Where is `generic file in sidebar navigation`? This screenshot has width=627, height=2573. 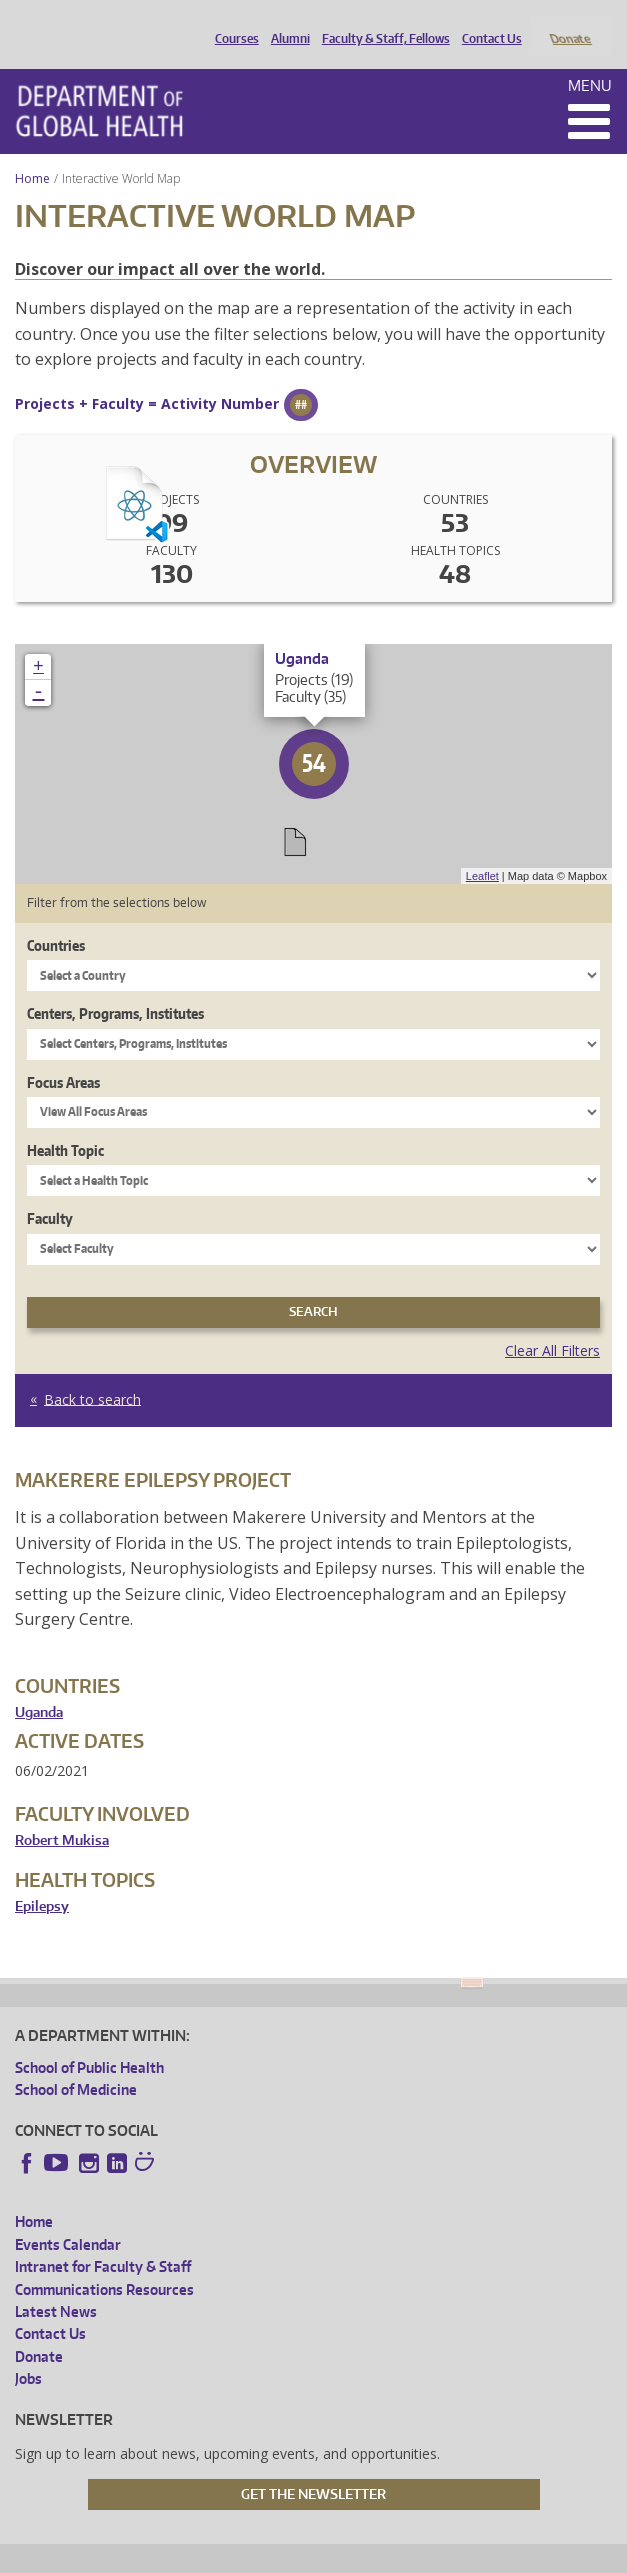 generic file in sidebar navigation is located at coordinates (295, 842).